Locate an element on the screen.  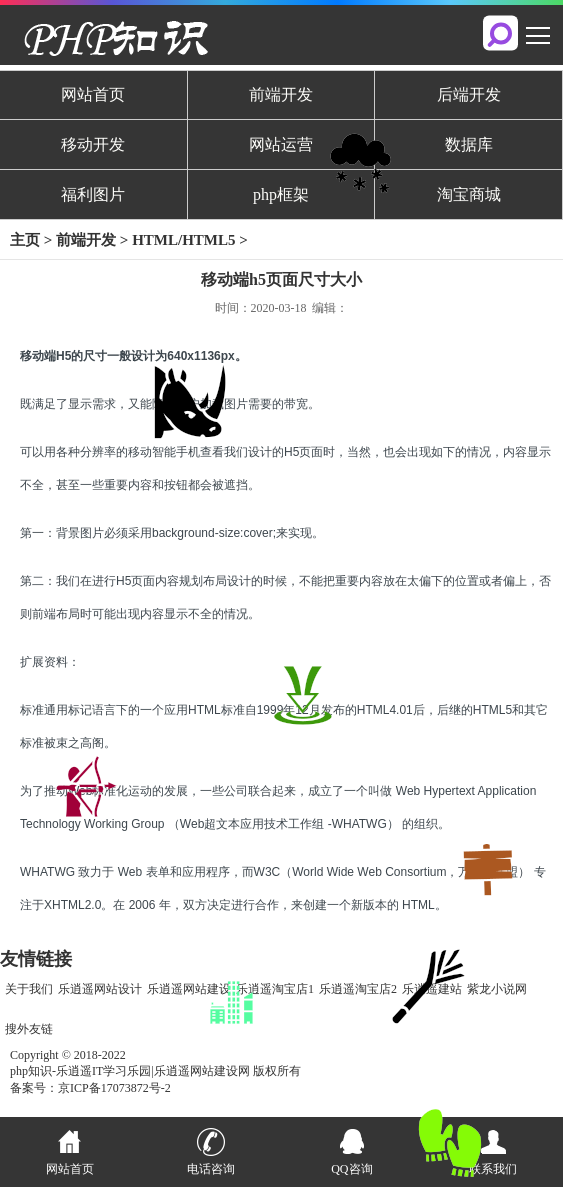
view city or urban location is located at coordinates (231, 1002).